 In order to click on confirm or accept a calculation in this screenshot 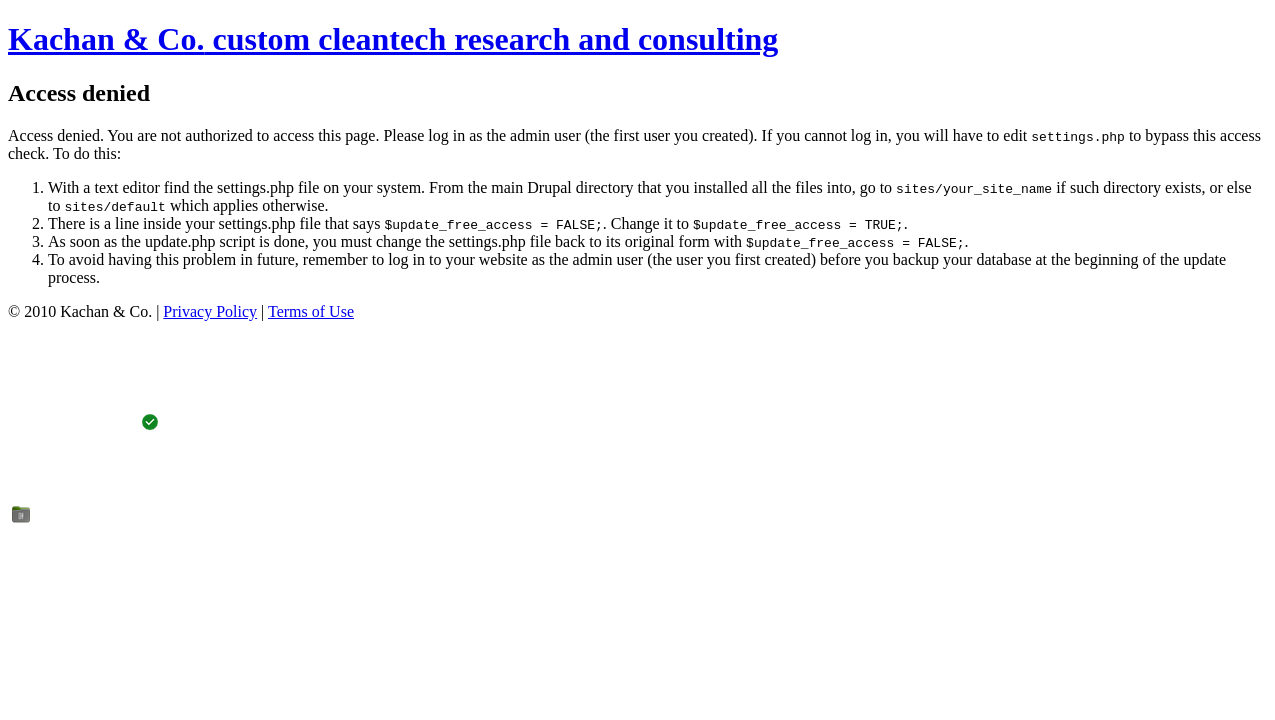, I will do `click(150, 422)`.